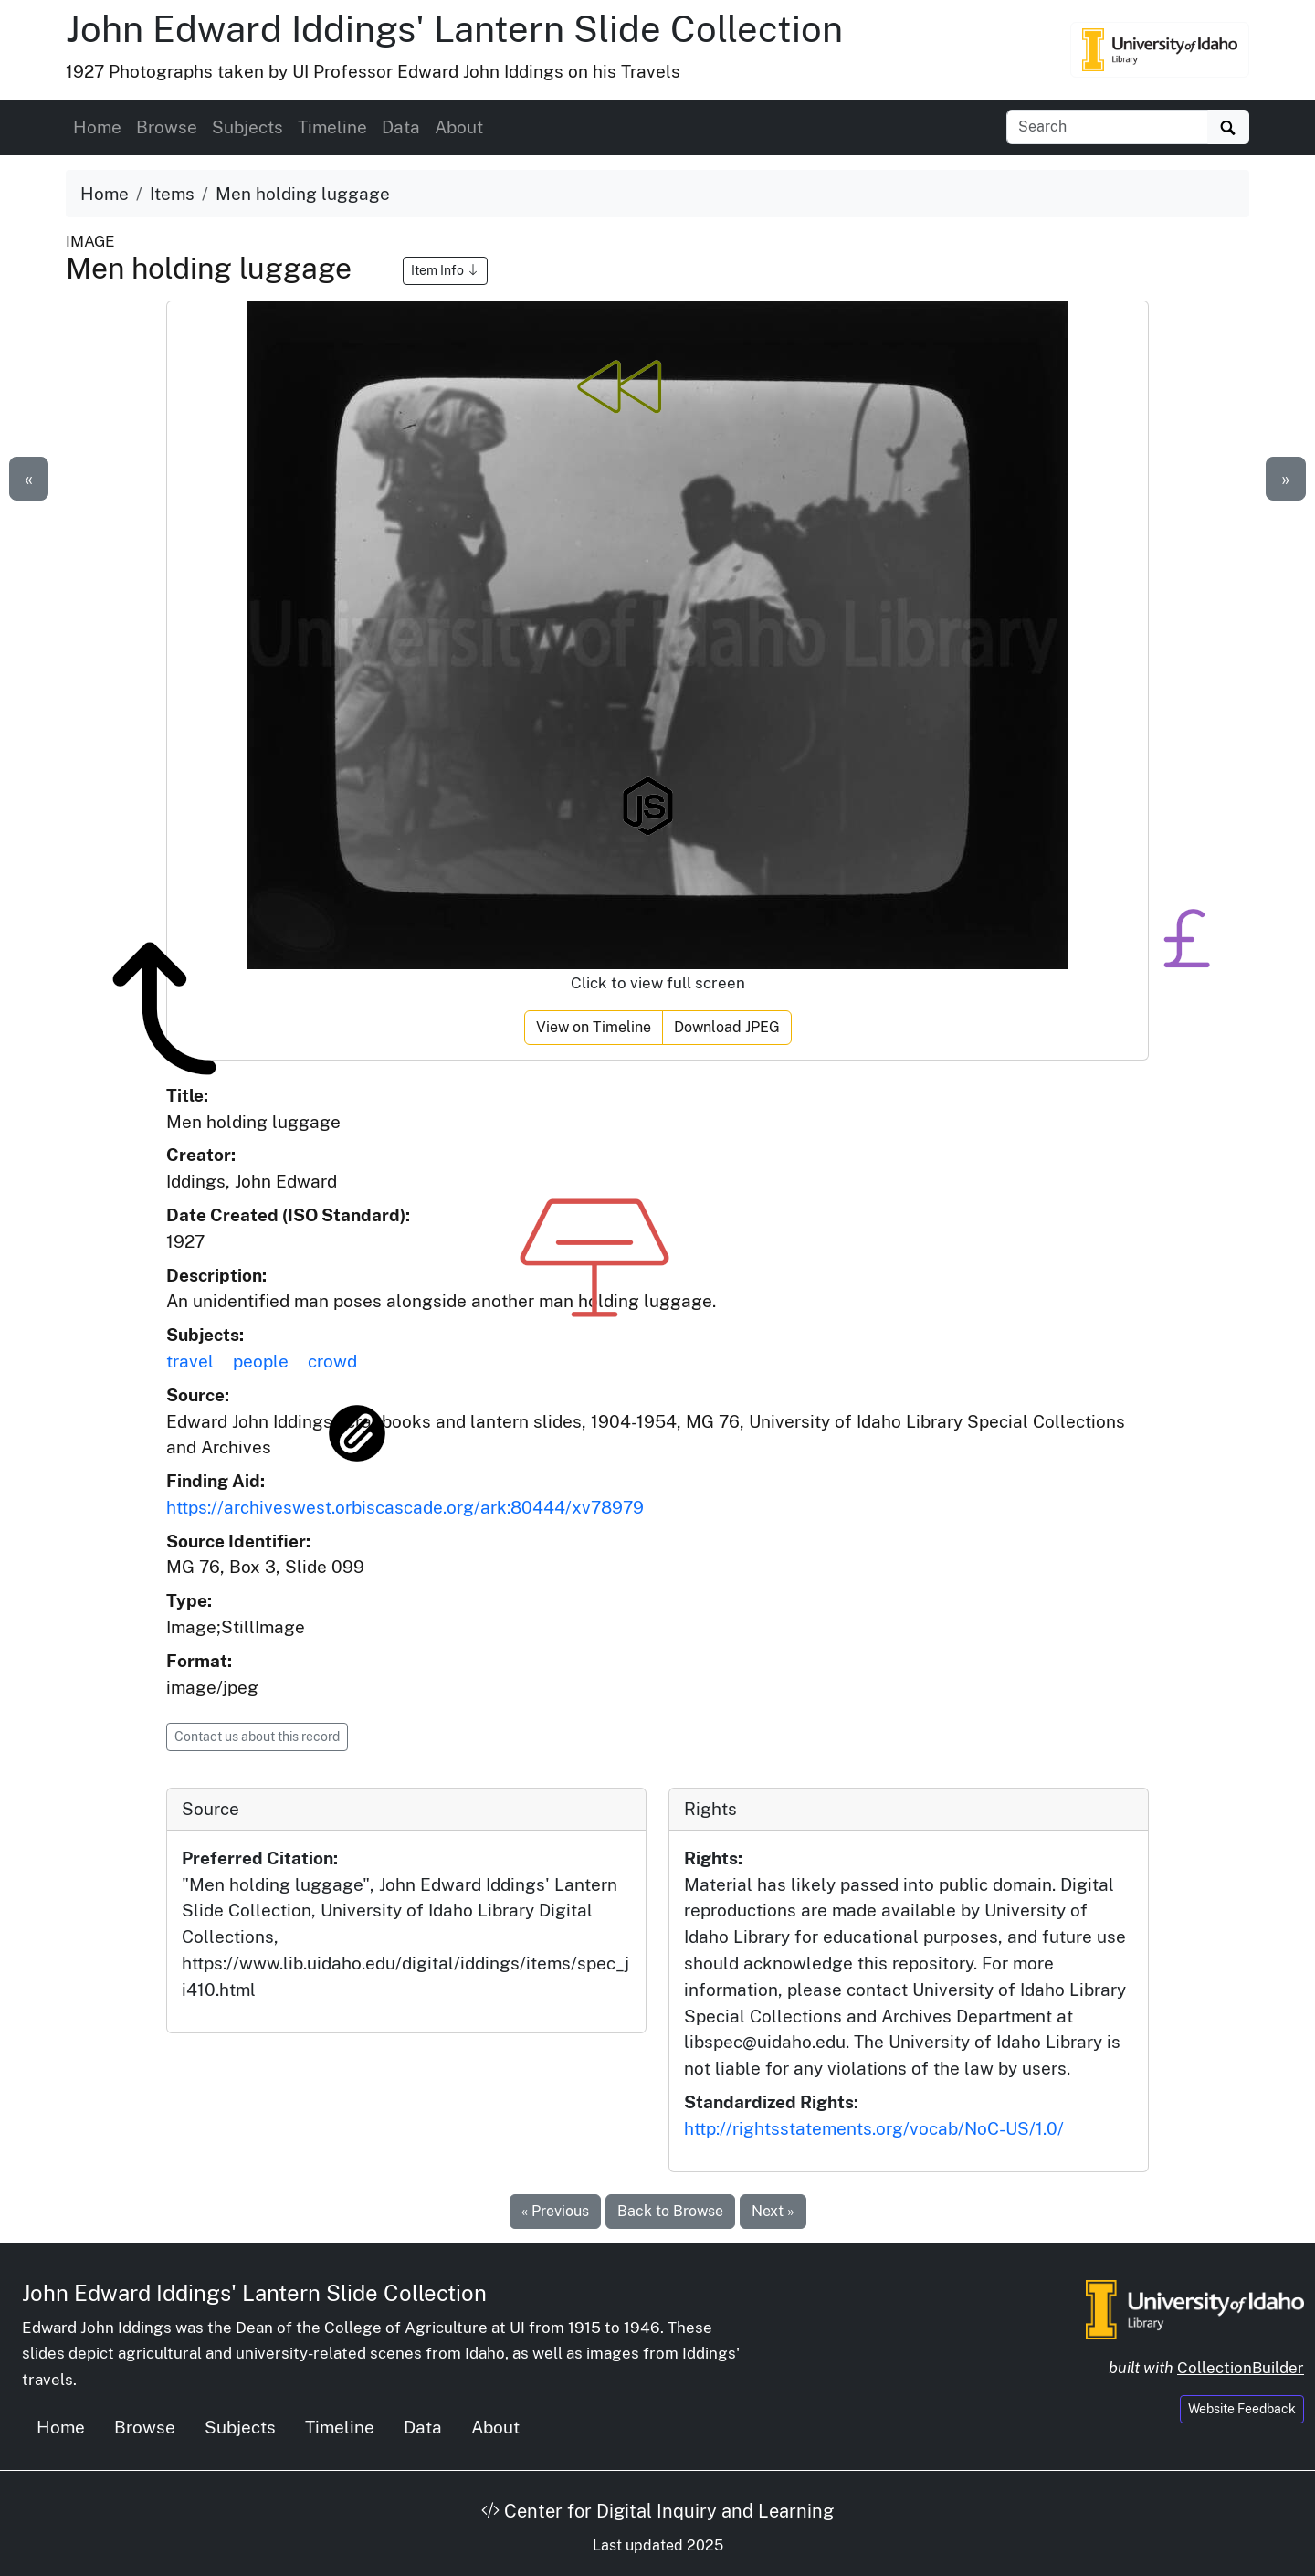 The image size is (1315, 2576). Describe the element at coordinates (622, 386) in the screenshot. I see `rewind or skip backward in media playback` at that location.